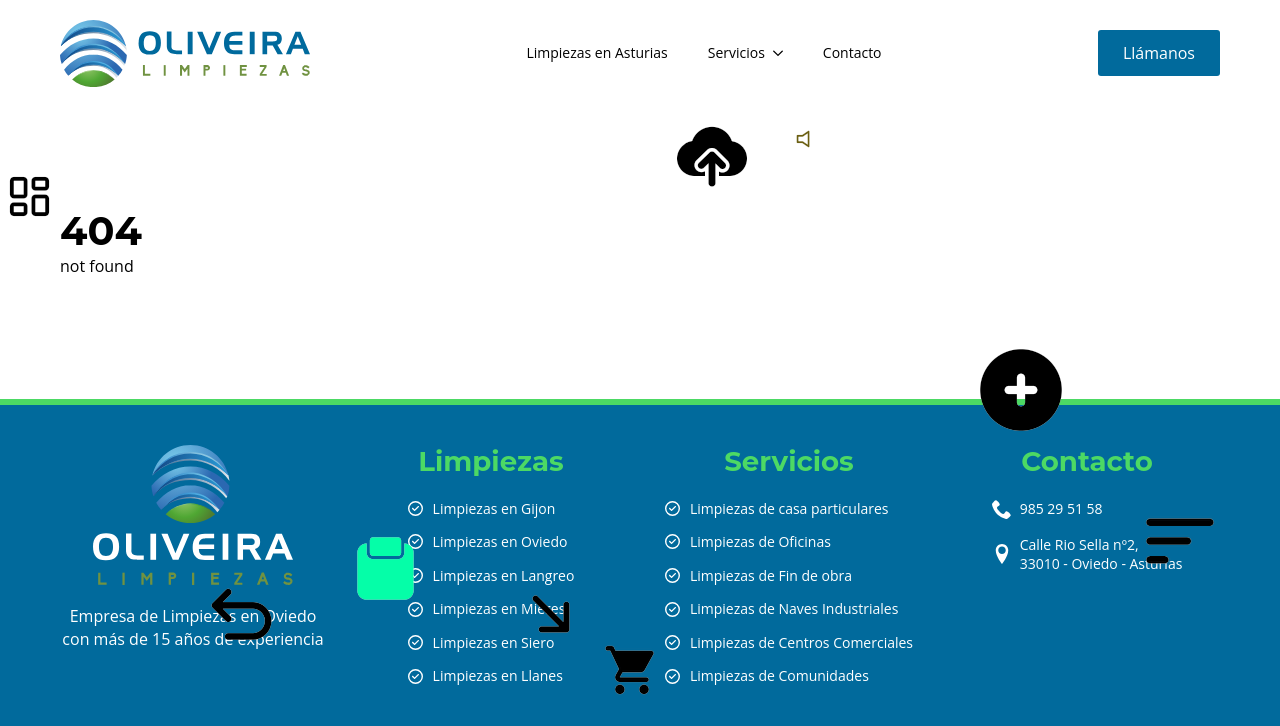 The width and height of the screenshot is (1280, 726). I want to click on sort items in a list, so click(1180, 541).